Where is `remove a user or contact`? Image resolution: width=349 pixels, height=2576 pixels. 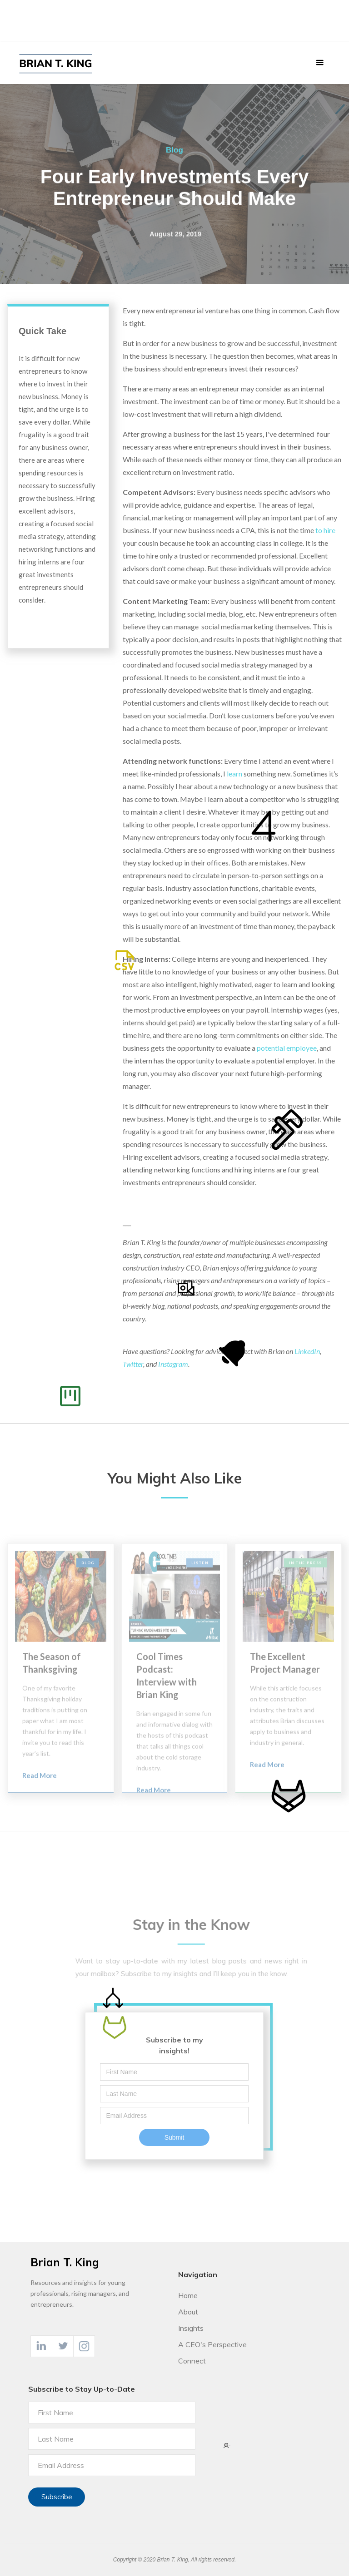 remove a user or contact is located at coordinates (227, 2446).